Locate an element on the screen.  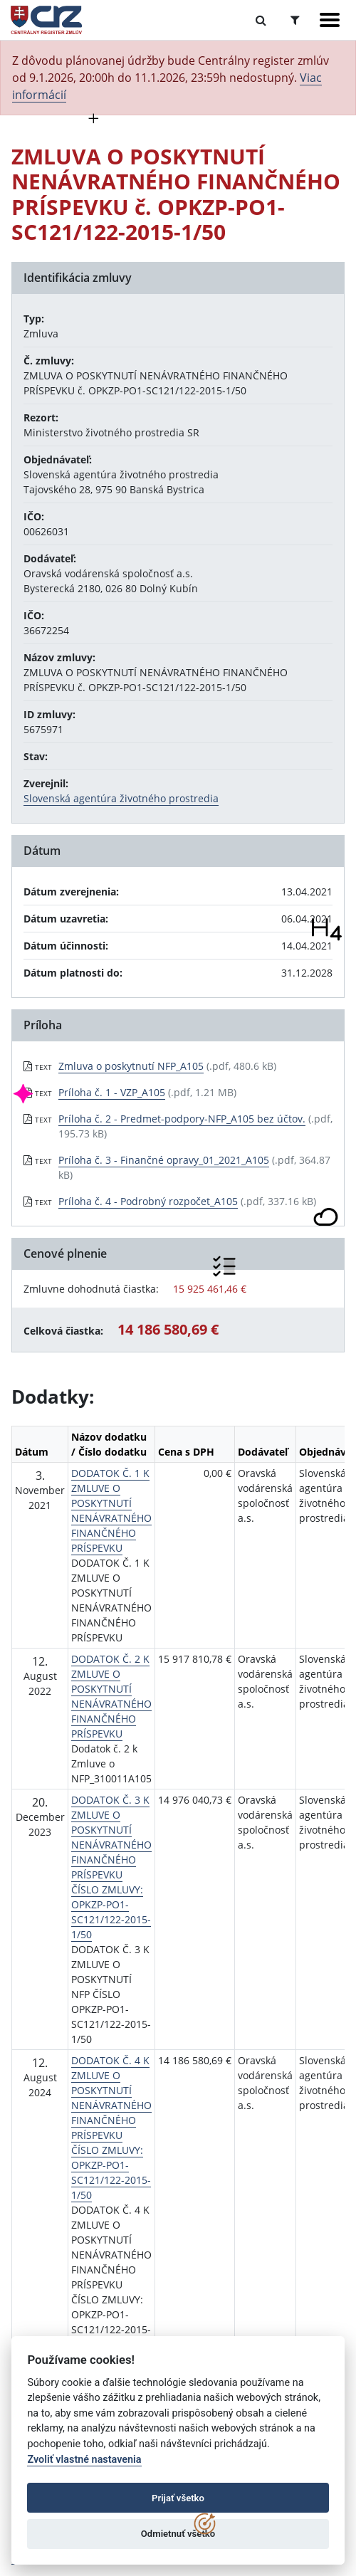
view completed tasks or checklist is located at coordinates (224, 1266).